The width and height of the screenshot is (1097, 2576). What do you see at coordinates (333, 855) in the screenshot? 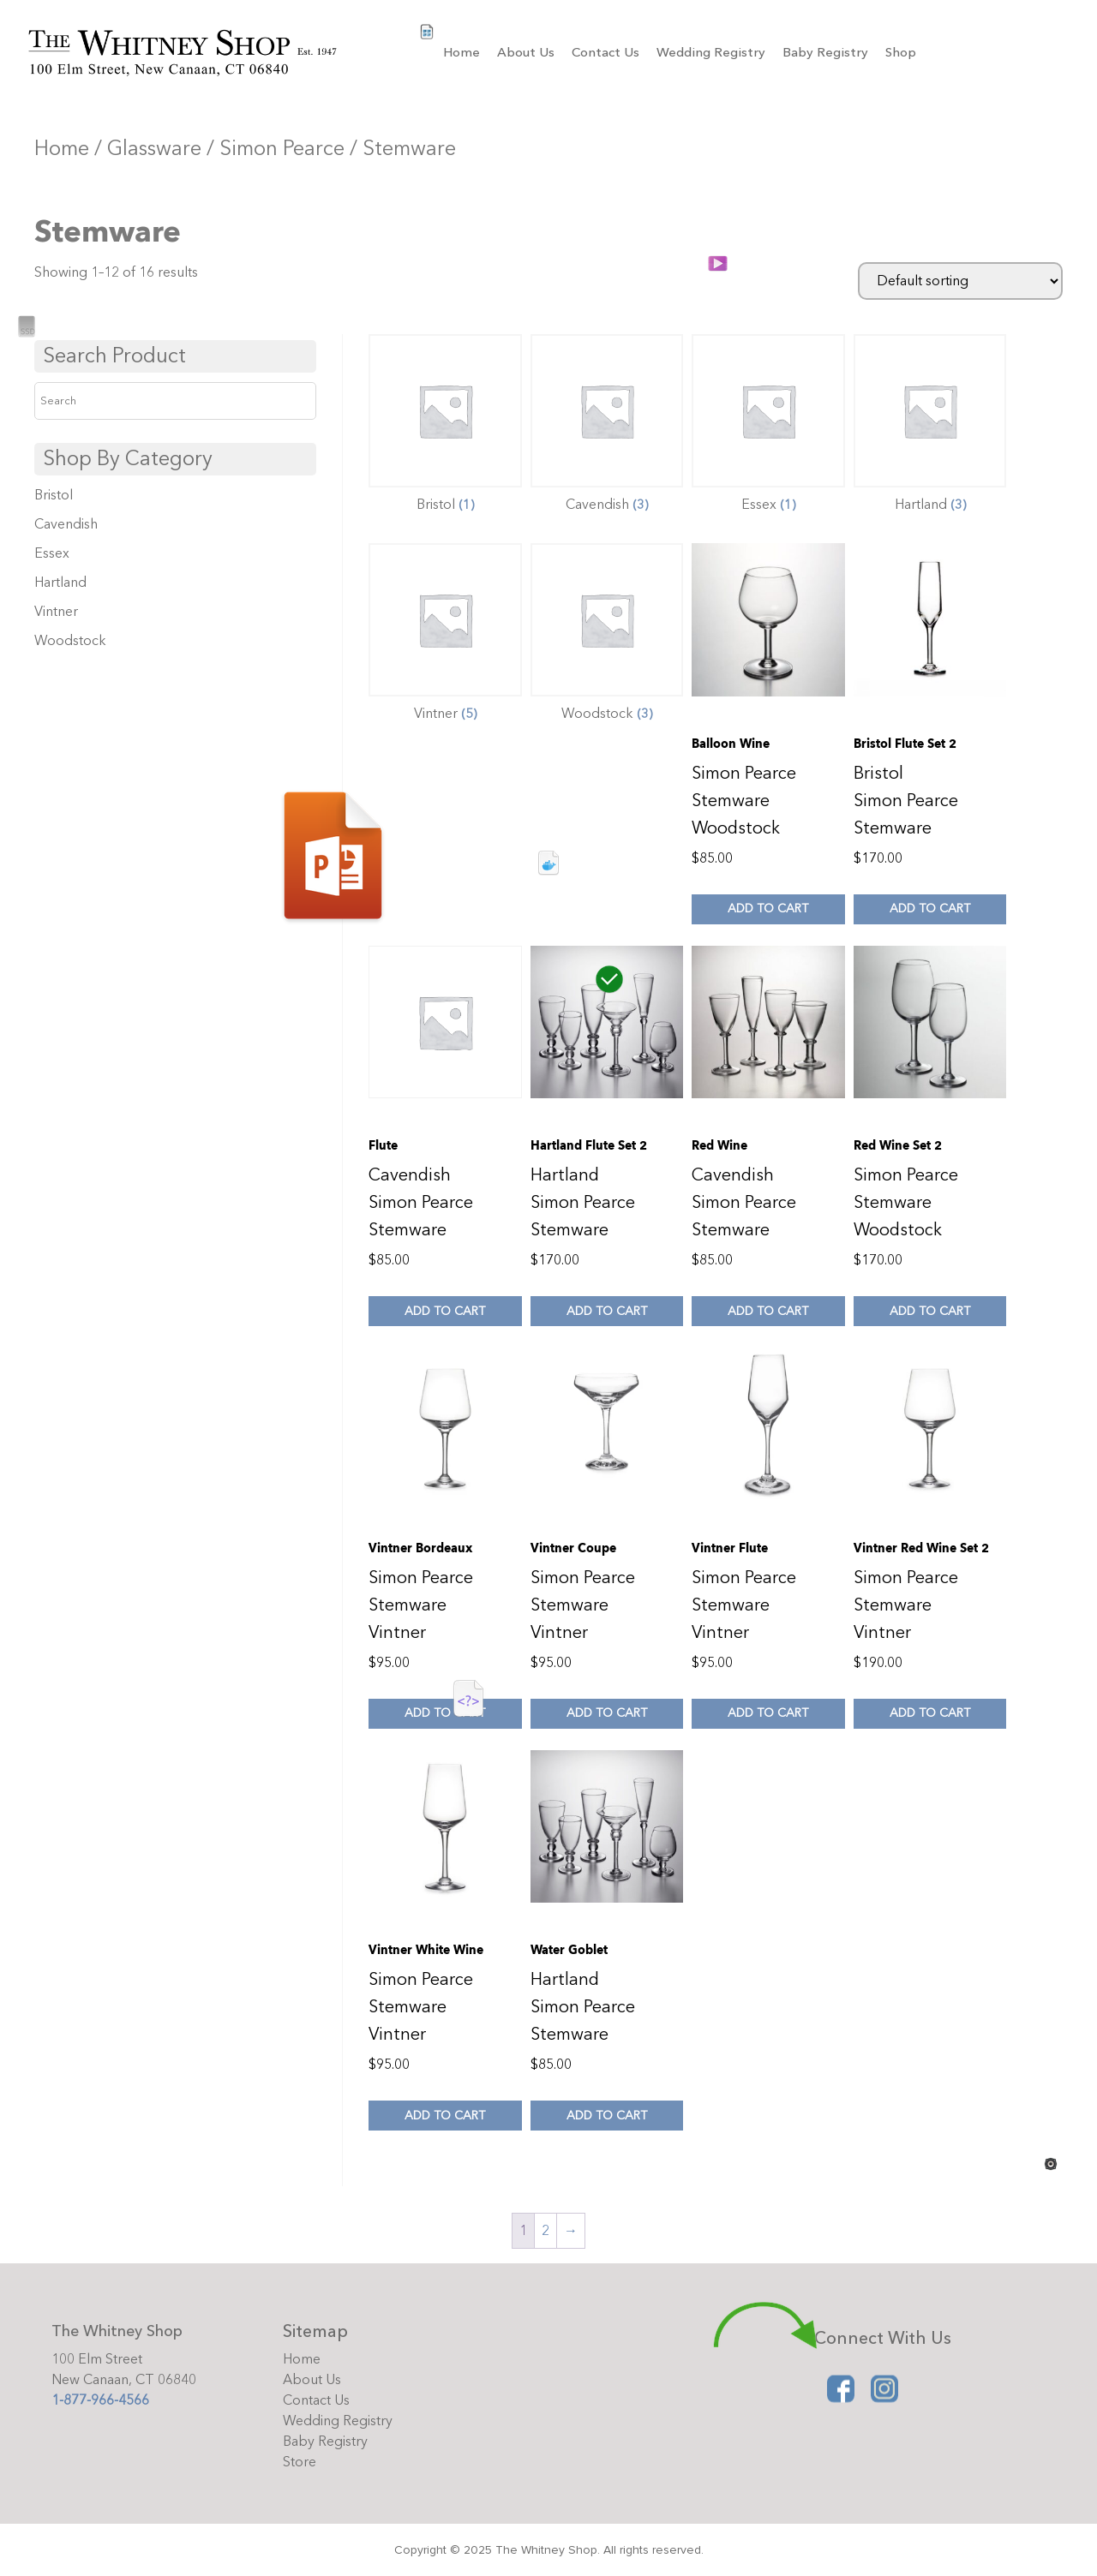
I see `powerpoint template file with macros enabled` at bounding box center [333, 855].